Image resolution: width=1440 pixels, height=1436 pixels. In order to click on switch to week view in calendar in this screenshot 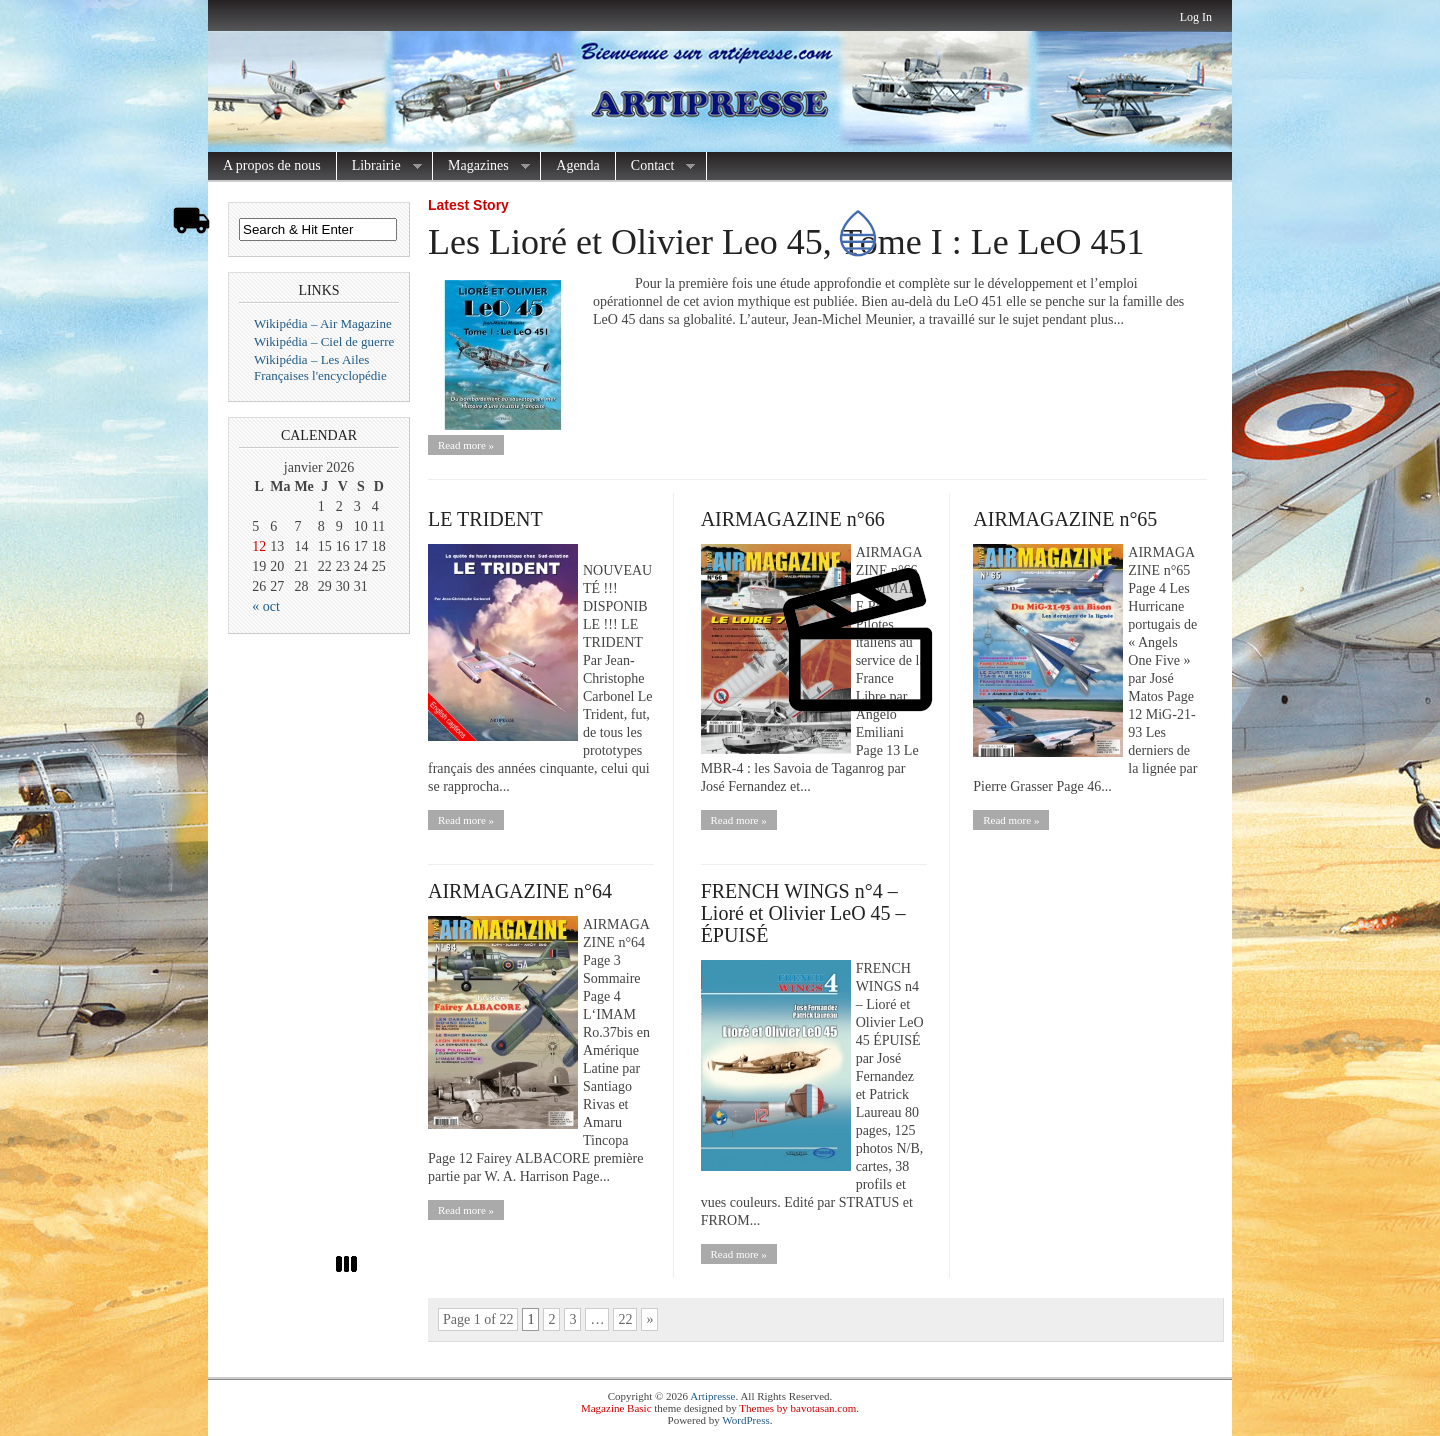, I will do `click(347, 1264)`.